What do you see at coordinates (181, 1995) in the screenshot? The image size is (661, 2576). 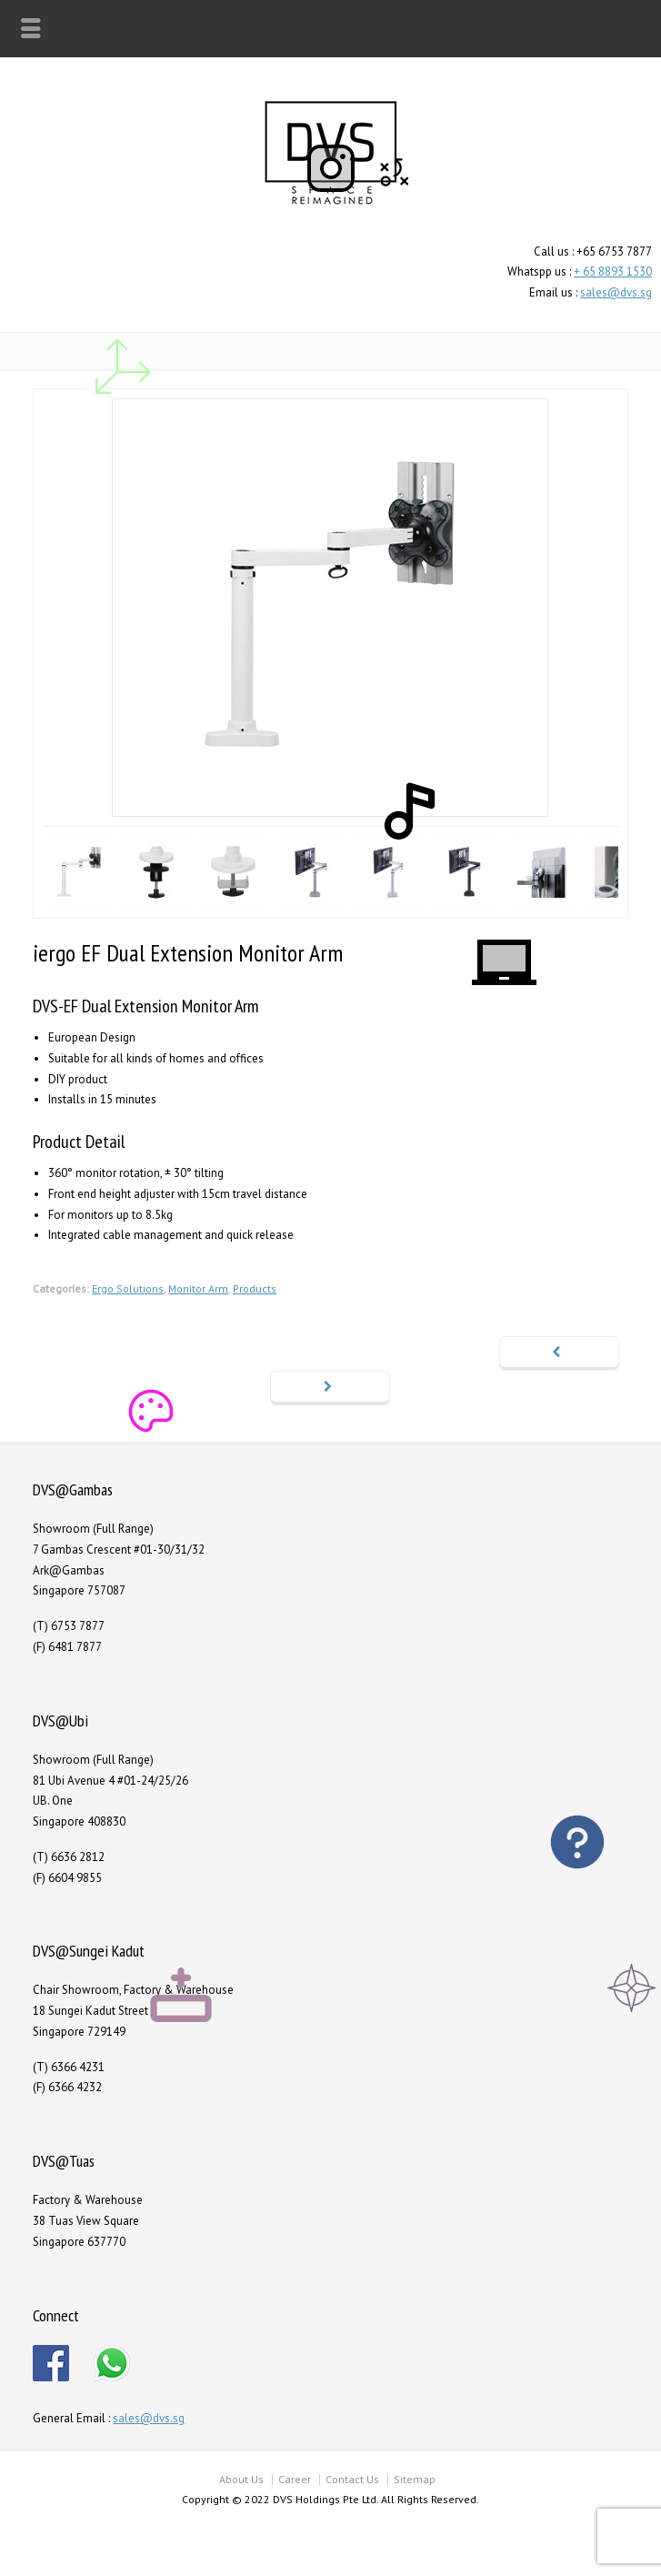 I see `insert a new row above` at bounding box center [181, 1995].